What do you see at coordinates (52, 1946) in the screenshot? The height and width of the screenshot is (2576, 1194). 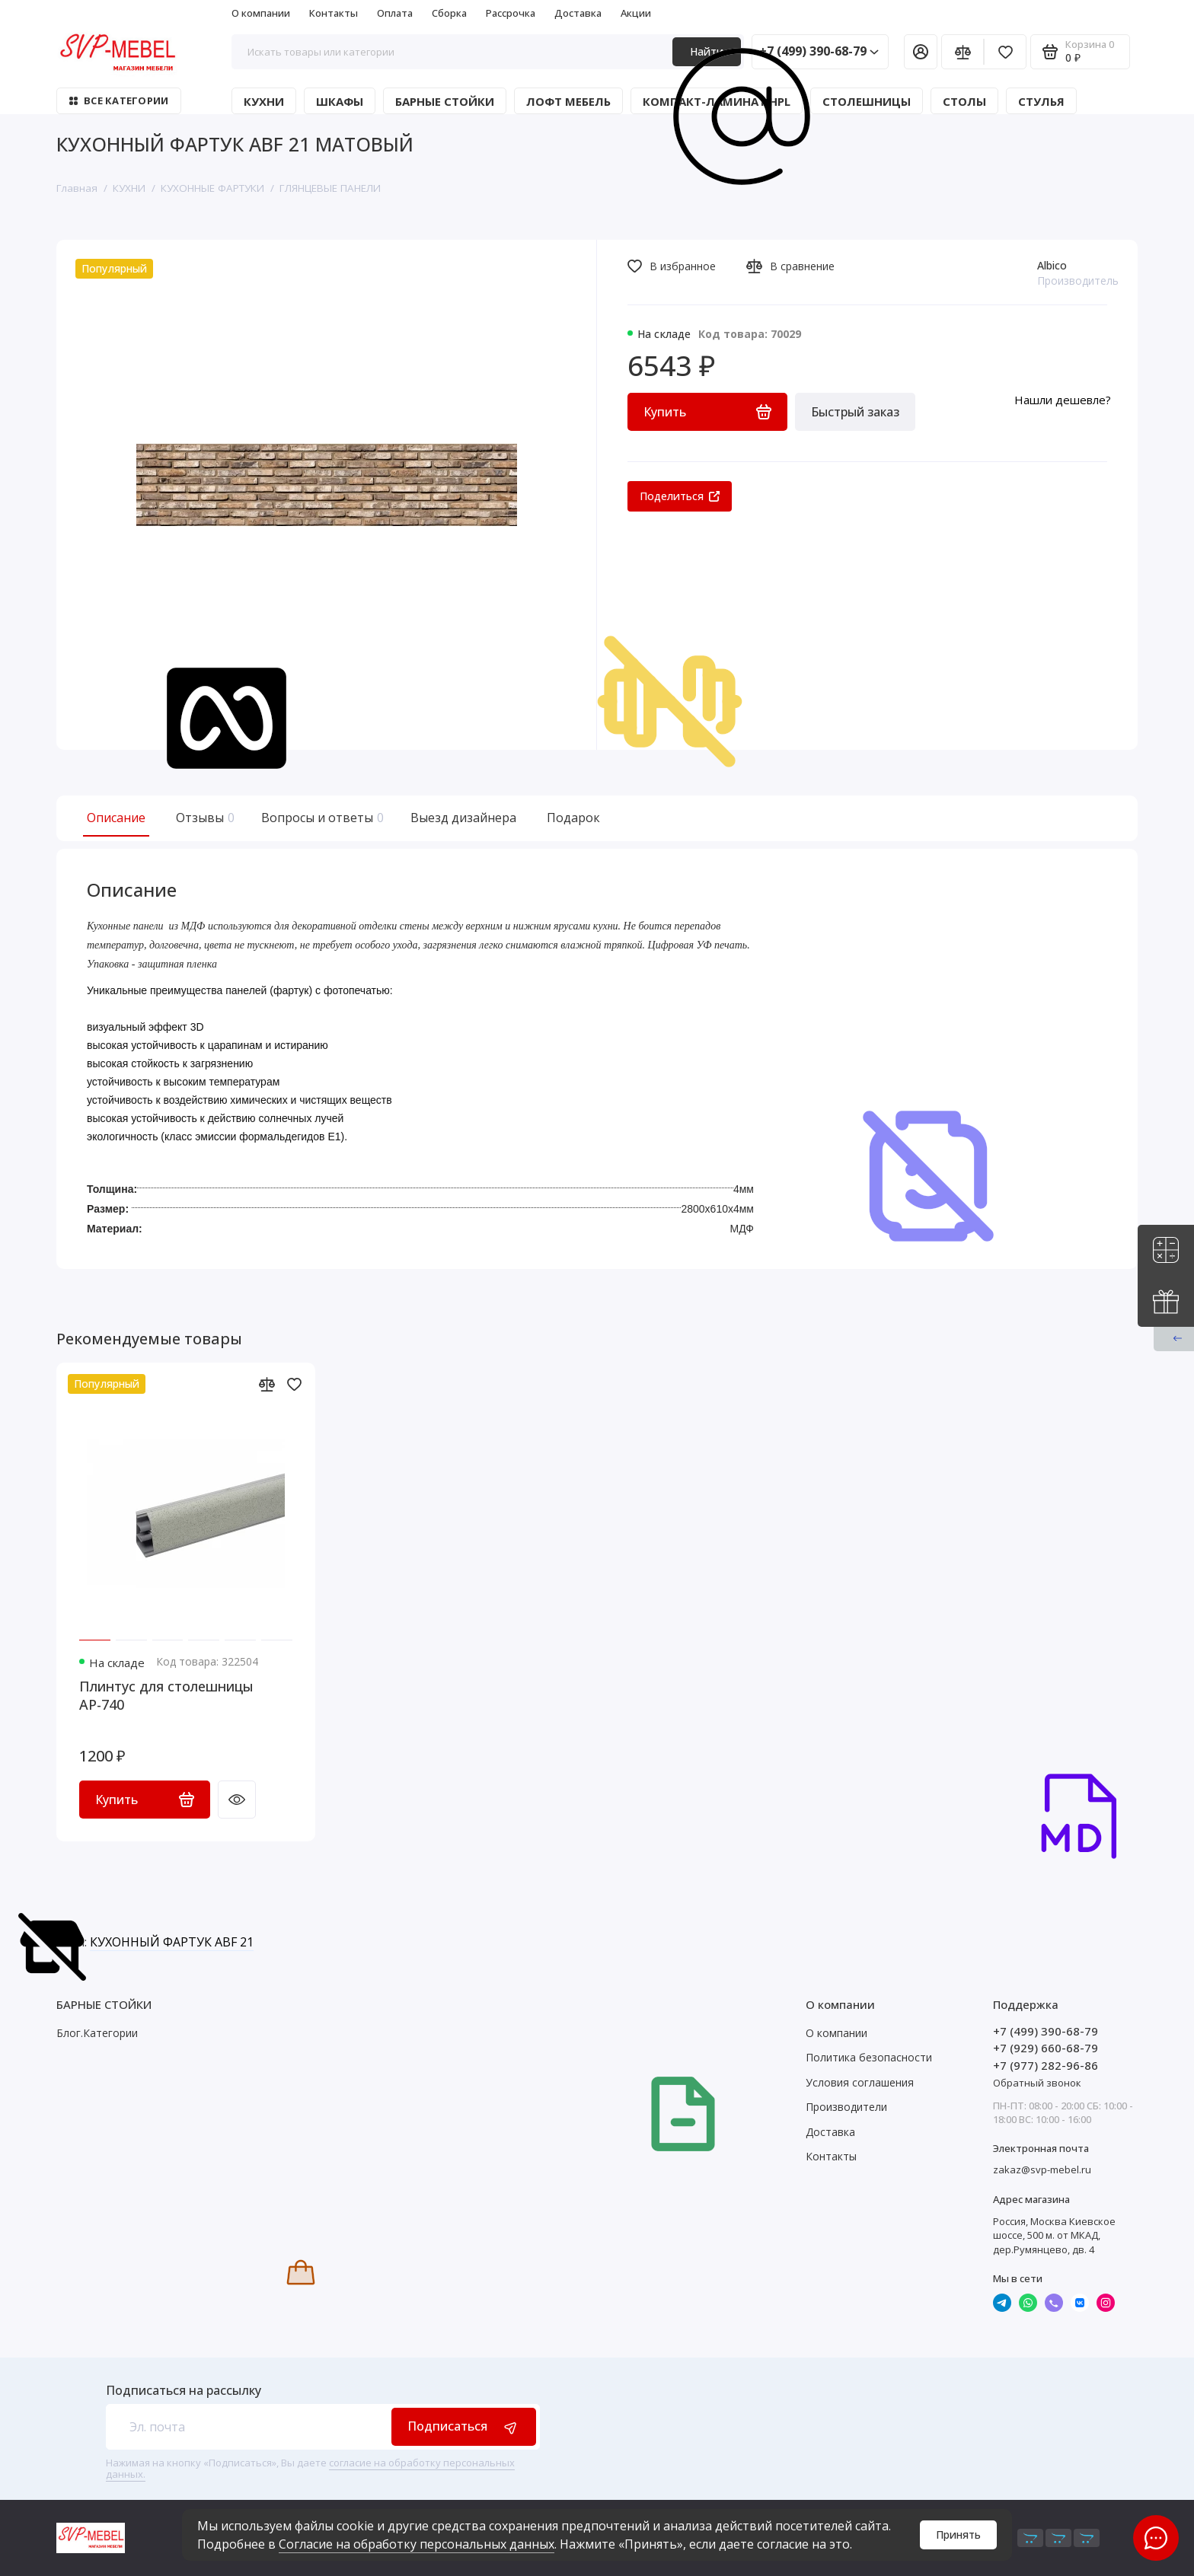 I see `store or shop is currently unavailable` at bounding box center [52, 1946].